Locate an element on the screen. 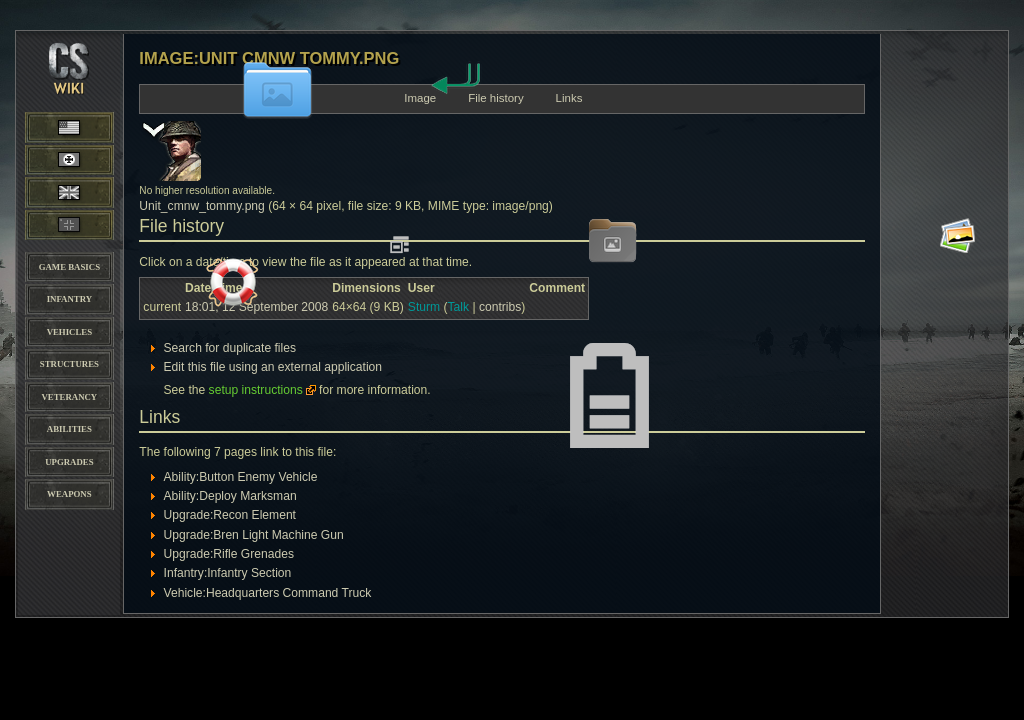 The width and height of the screenshot is (1024, 720). reply to all recipients of an email is located at coordinates (455, 75).